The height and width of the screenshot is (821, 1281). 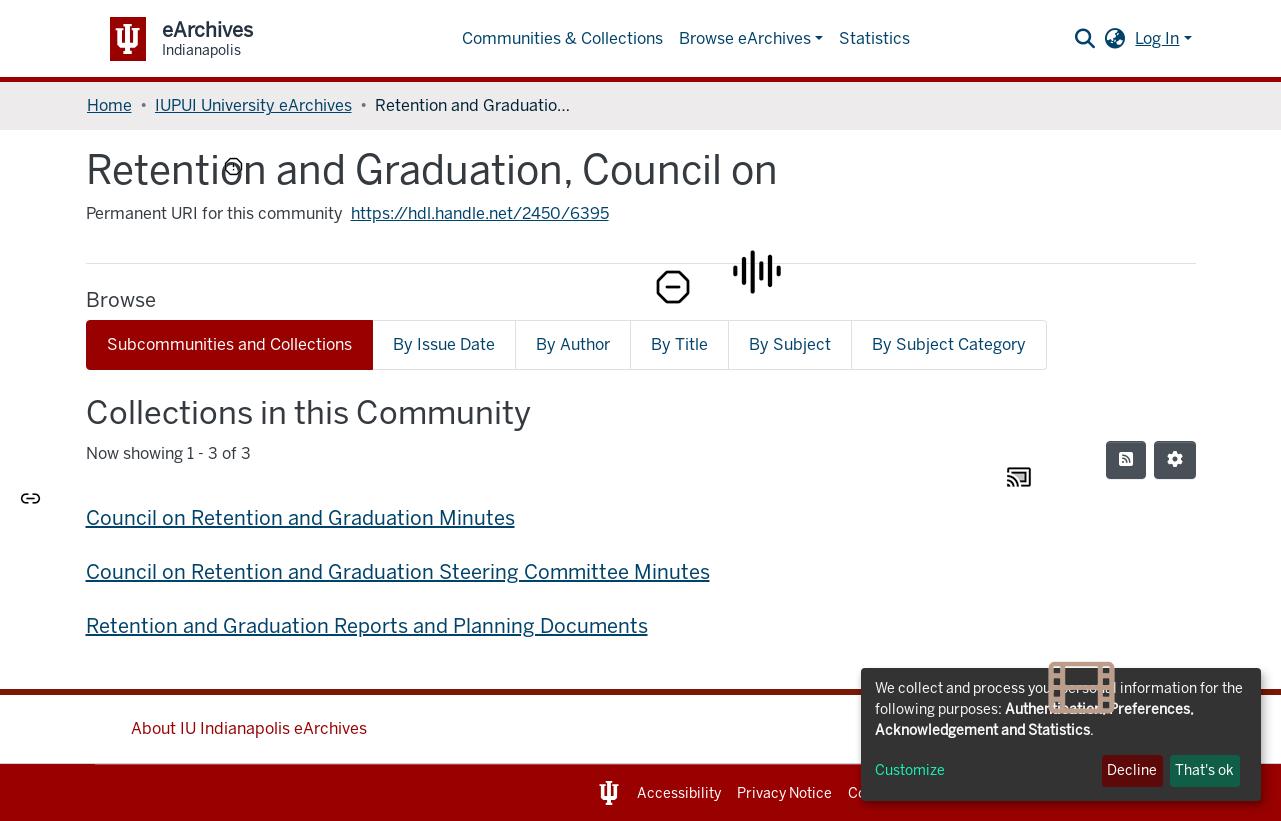 I want to click on audio playback or sound visualization, so click(x=757, y=272).